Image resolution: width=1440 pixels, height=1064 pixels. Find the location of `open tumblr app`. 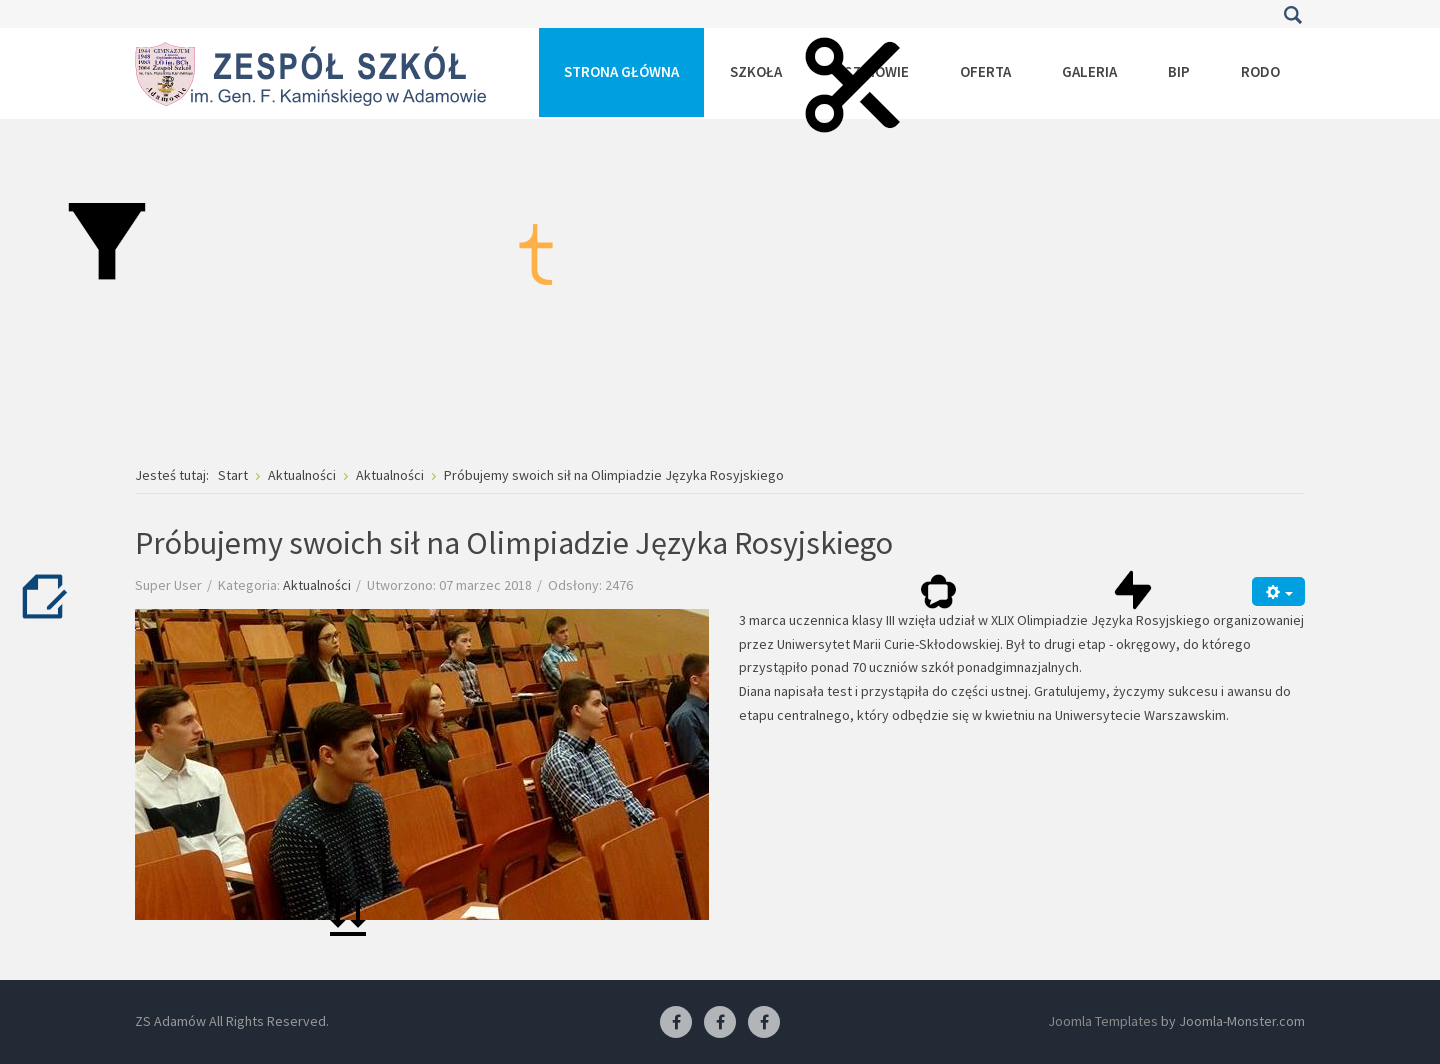

open tumblr app is located at coordinates (534, 254).